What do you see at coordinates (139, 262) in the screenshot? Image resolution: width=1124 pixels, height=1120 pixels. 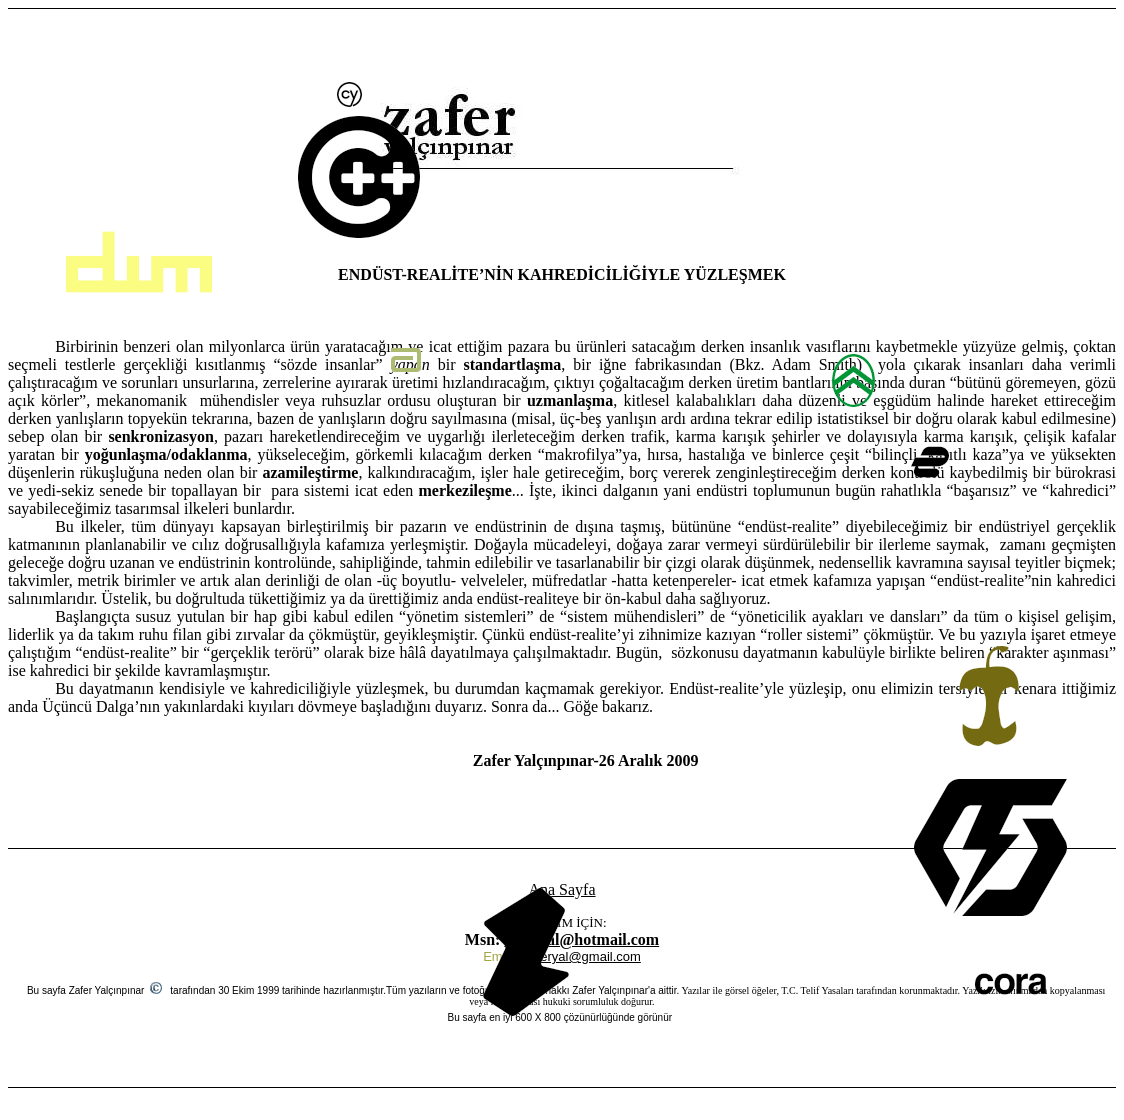 I see `dwm window manager logo` at bounding box center [139, 262].